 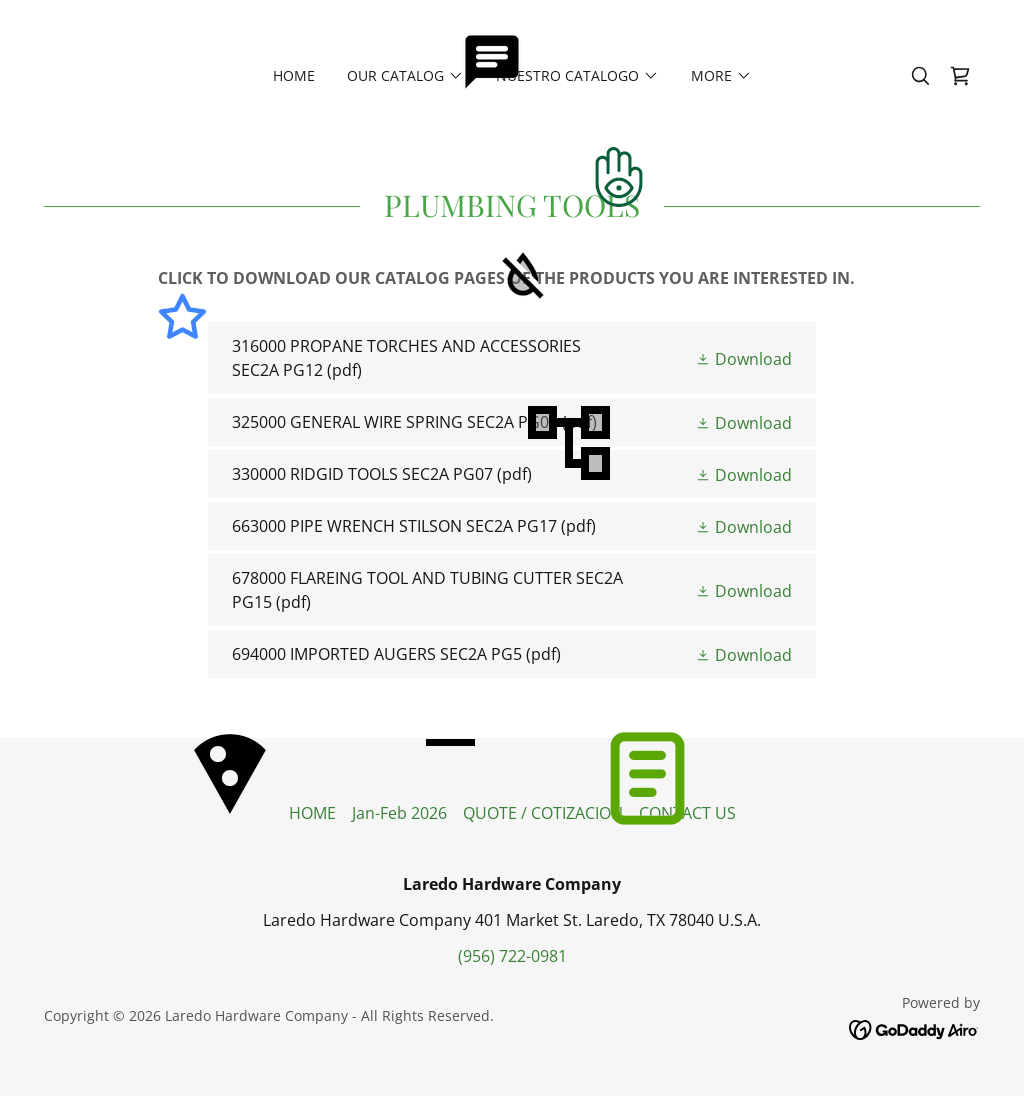 I want to click on access hand tracking or gesture recognition settings, so click(x=619, y=177).